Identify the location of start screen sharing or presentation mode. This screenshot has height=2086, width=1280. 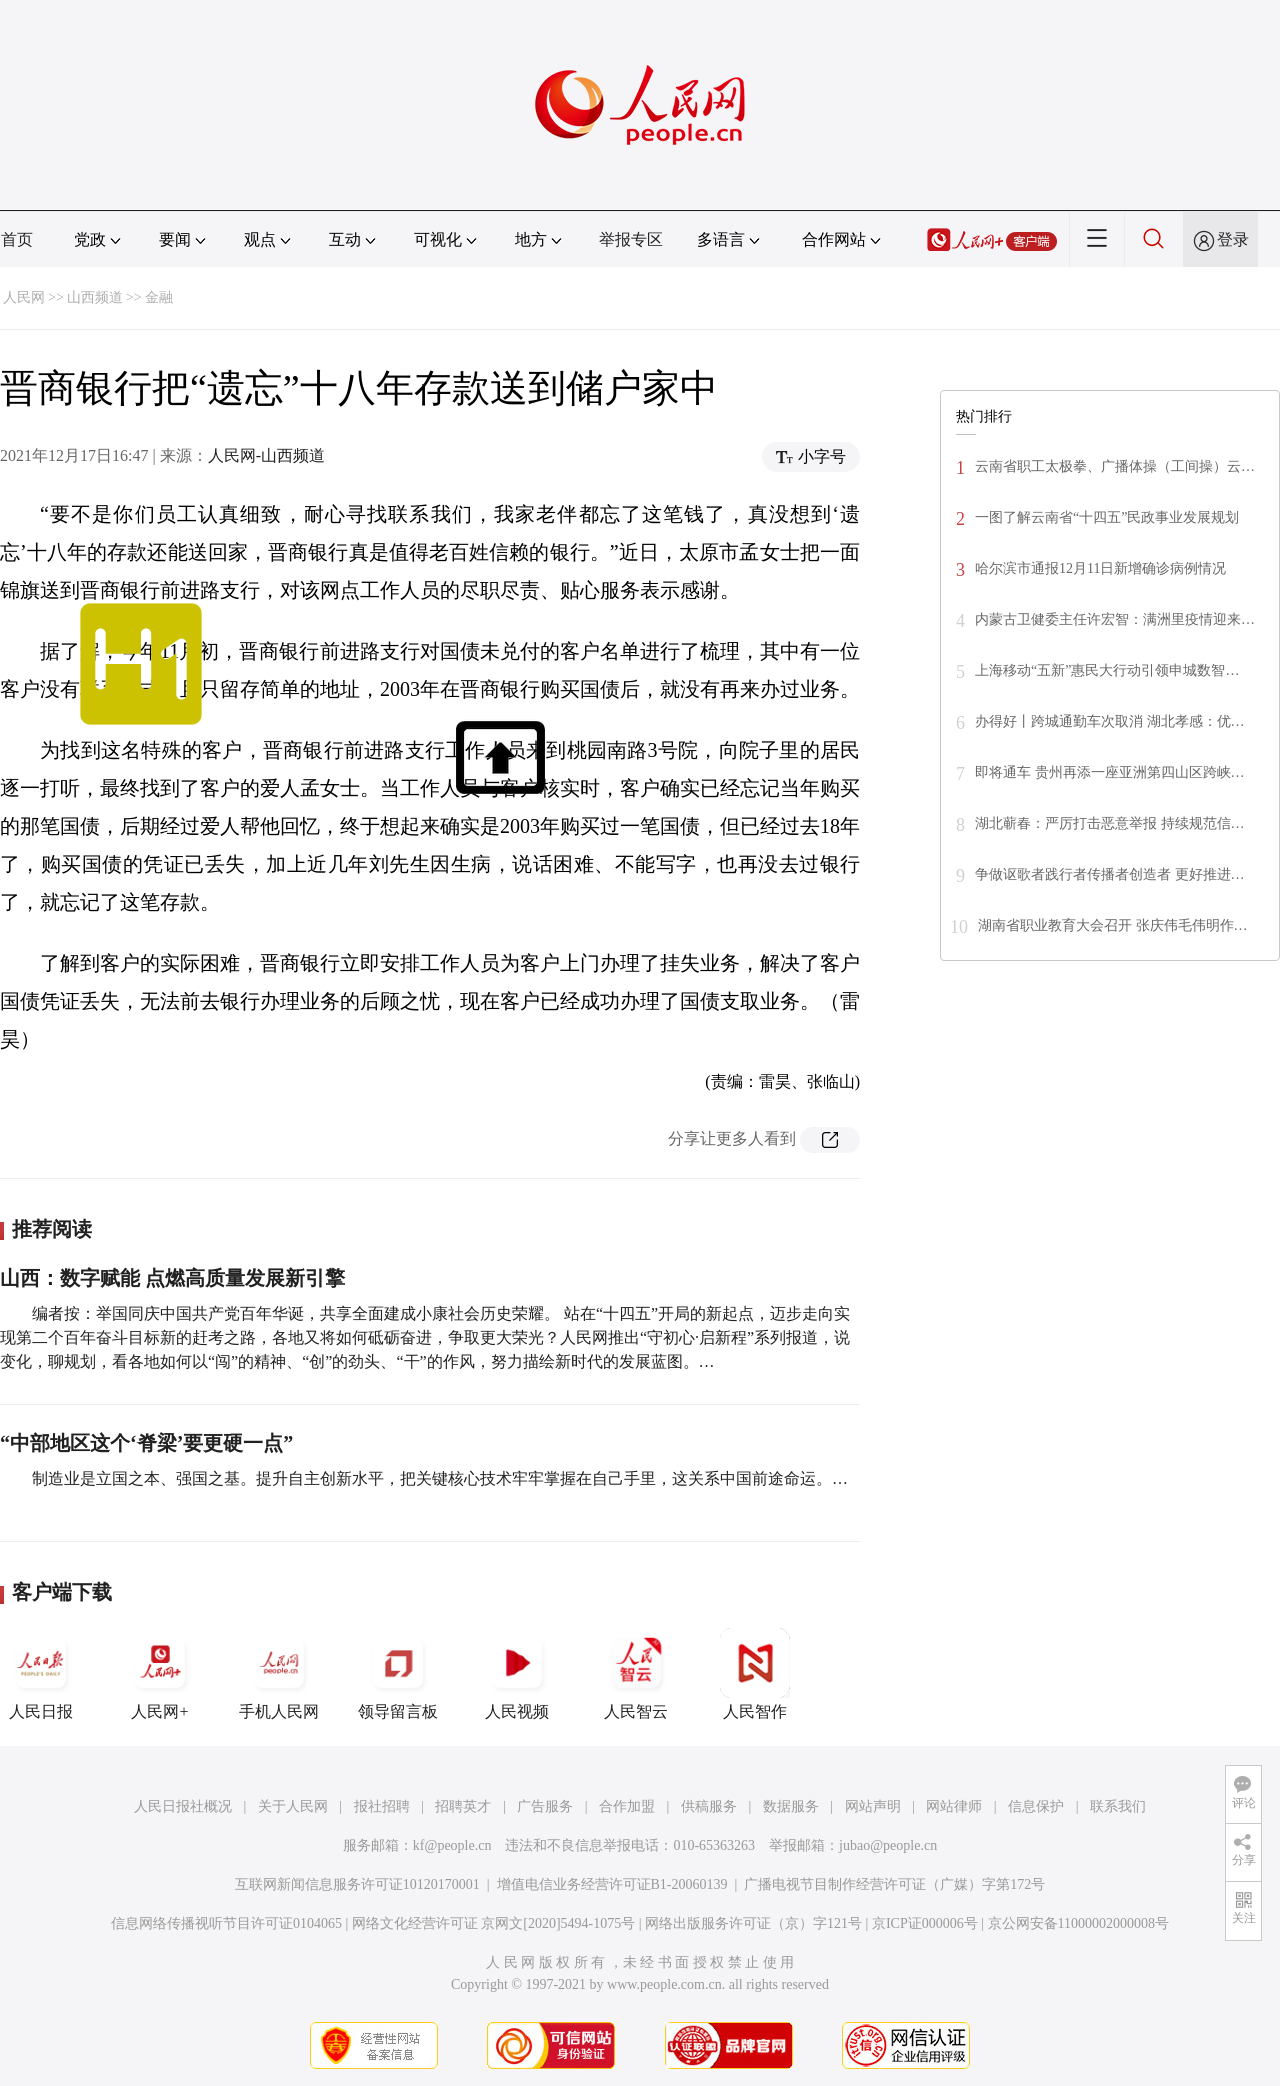
(500, 757).